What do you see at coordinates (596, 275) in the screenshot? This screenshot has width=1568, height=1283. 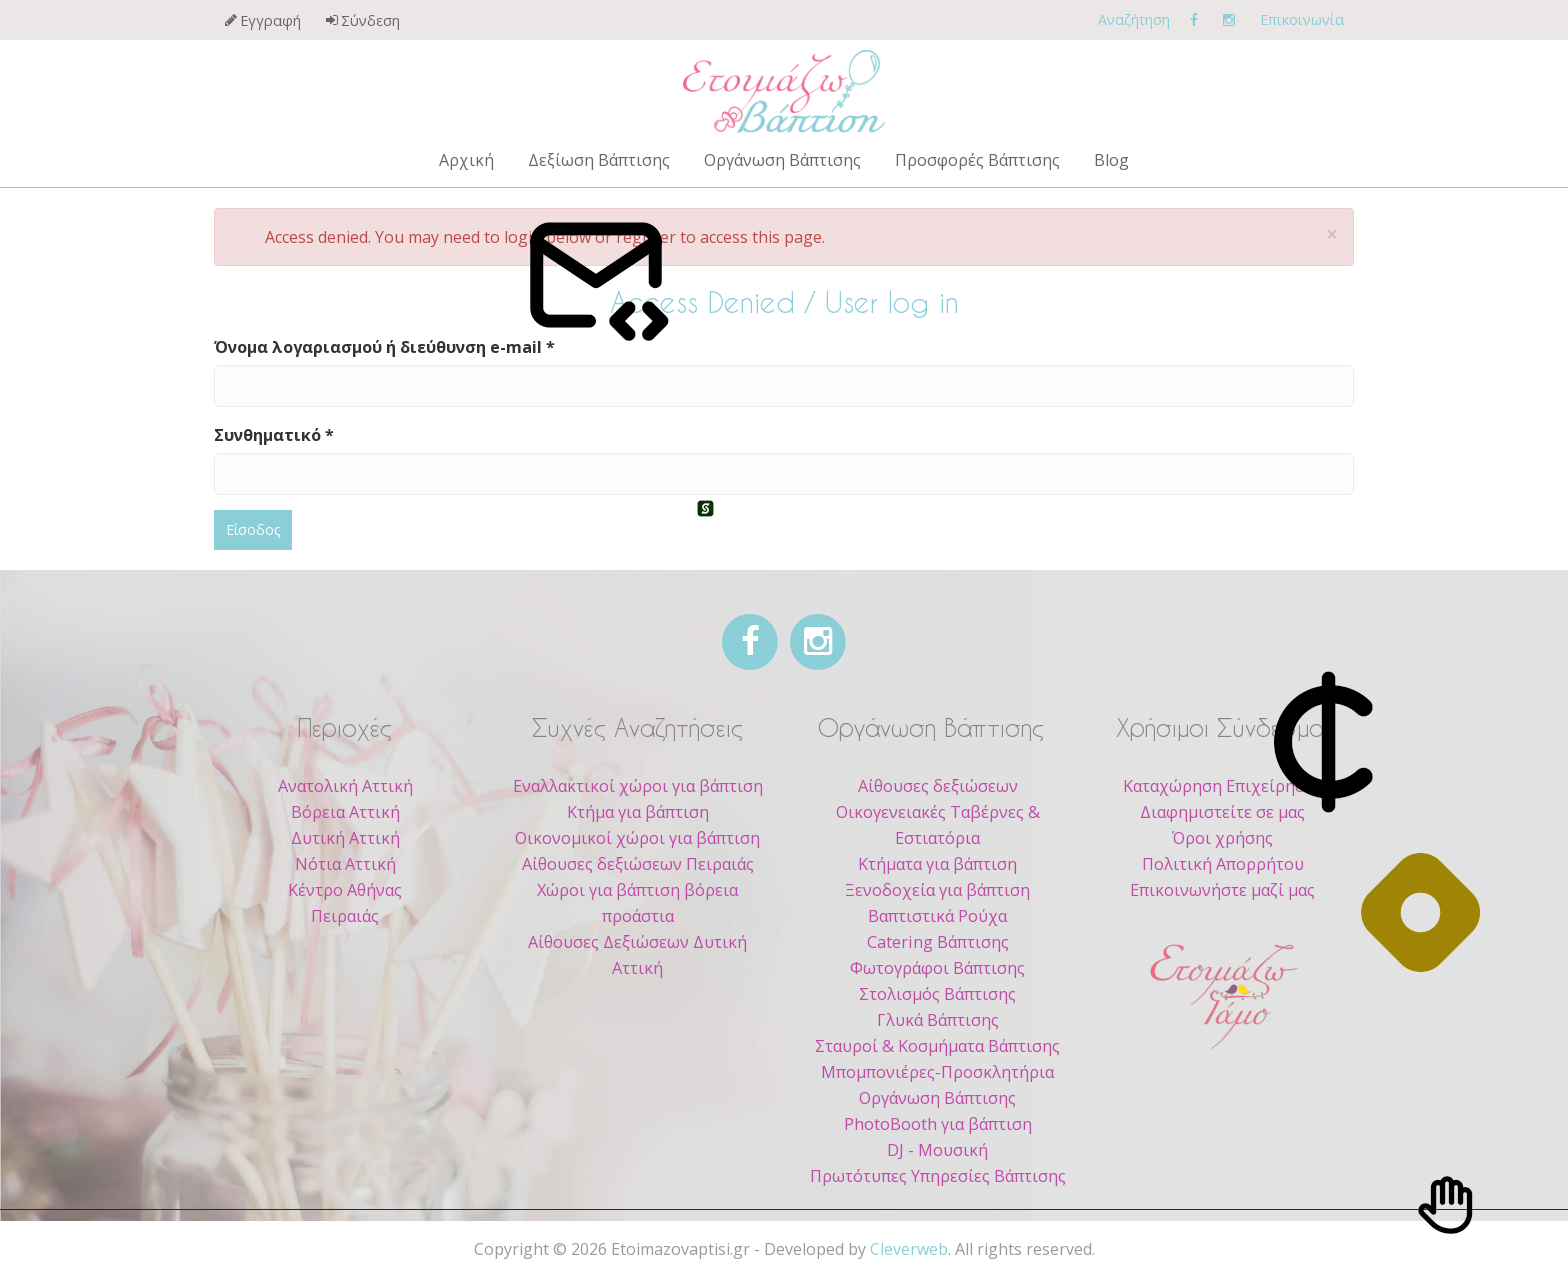 I see `access email developer settings` at bounding box center [596, 275].